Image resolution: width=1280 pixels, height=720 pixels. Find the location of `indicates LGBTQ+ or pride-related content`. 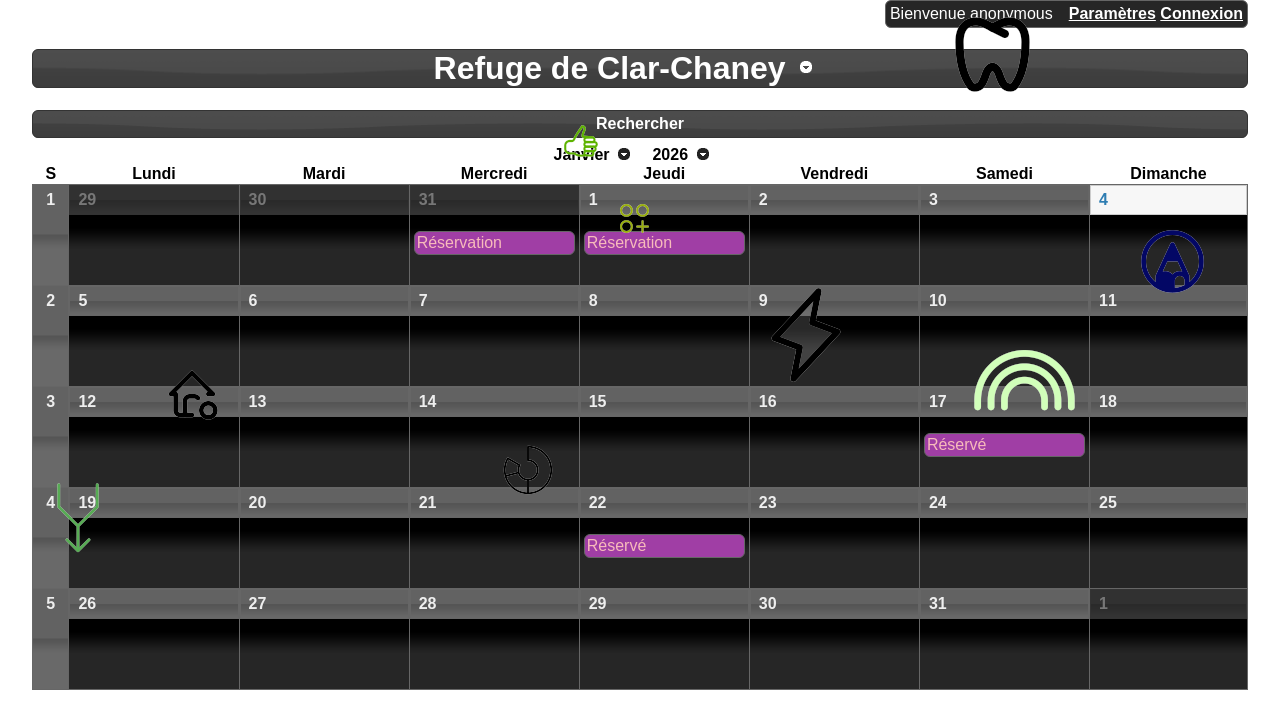

indicates LGBTQ+ or pride-related content is located at coordinates (1024, 383).